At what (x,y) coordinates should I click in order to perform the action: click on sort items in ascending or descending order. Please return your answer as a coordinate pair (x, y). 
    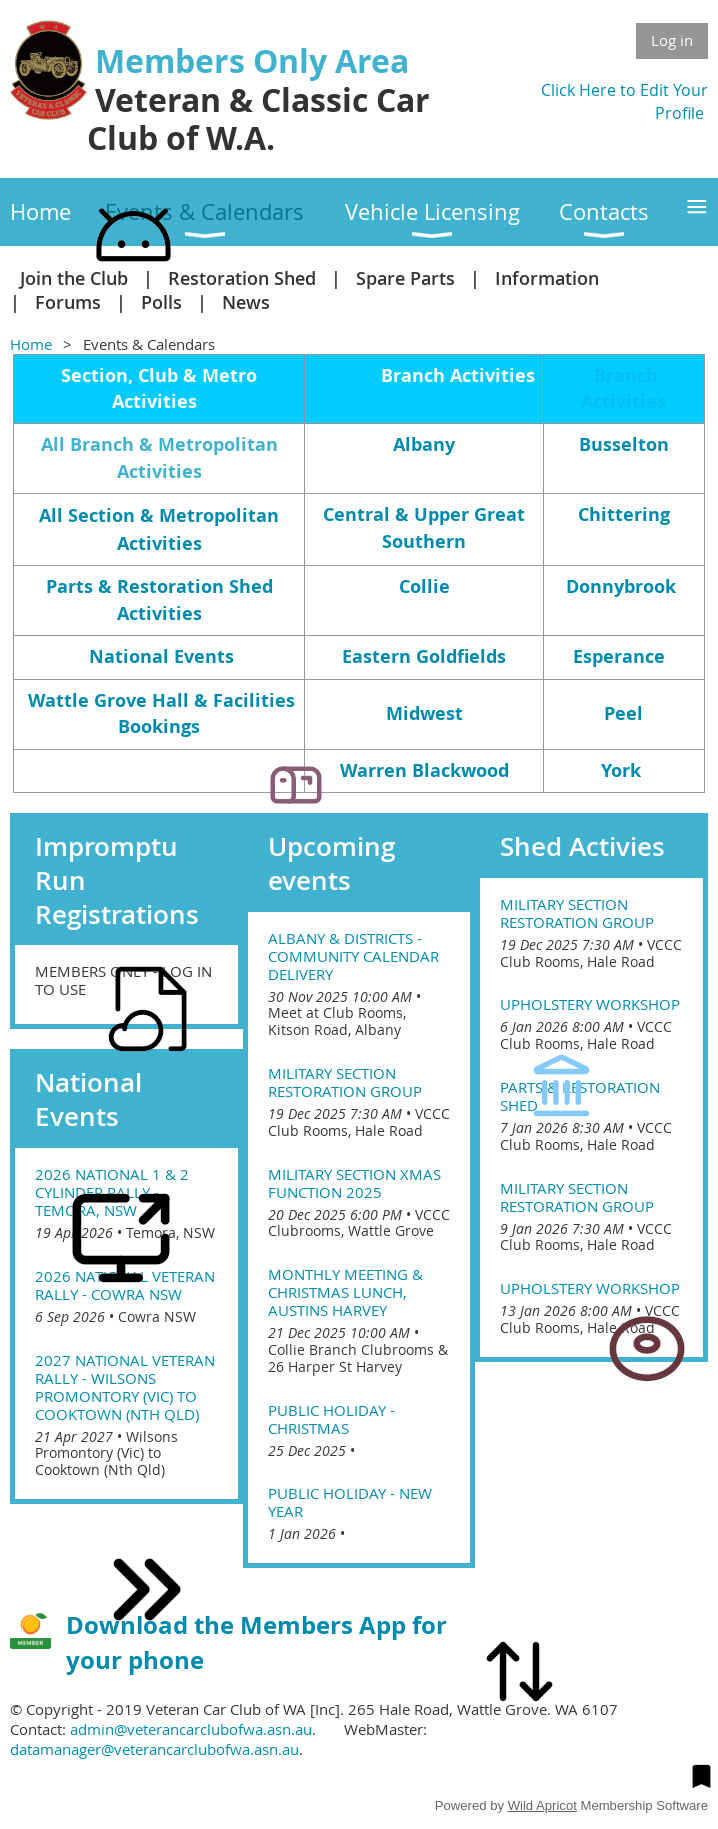
    Looking at the image, I should click on (519, 1671).